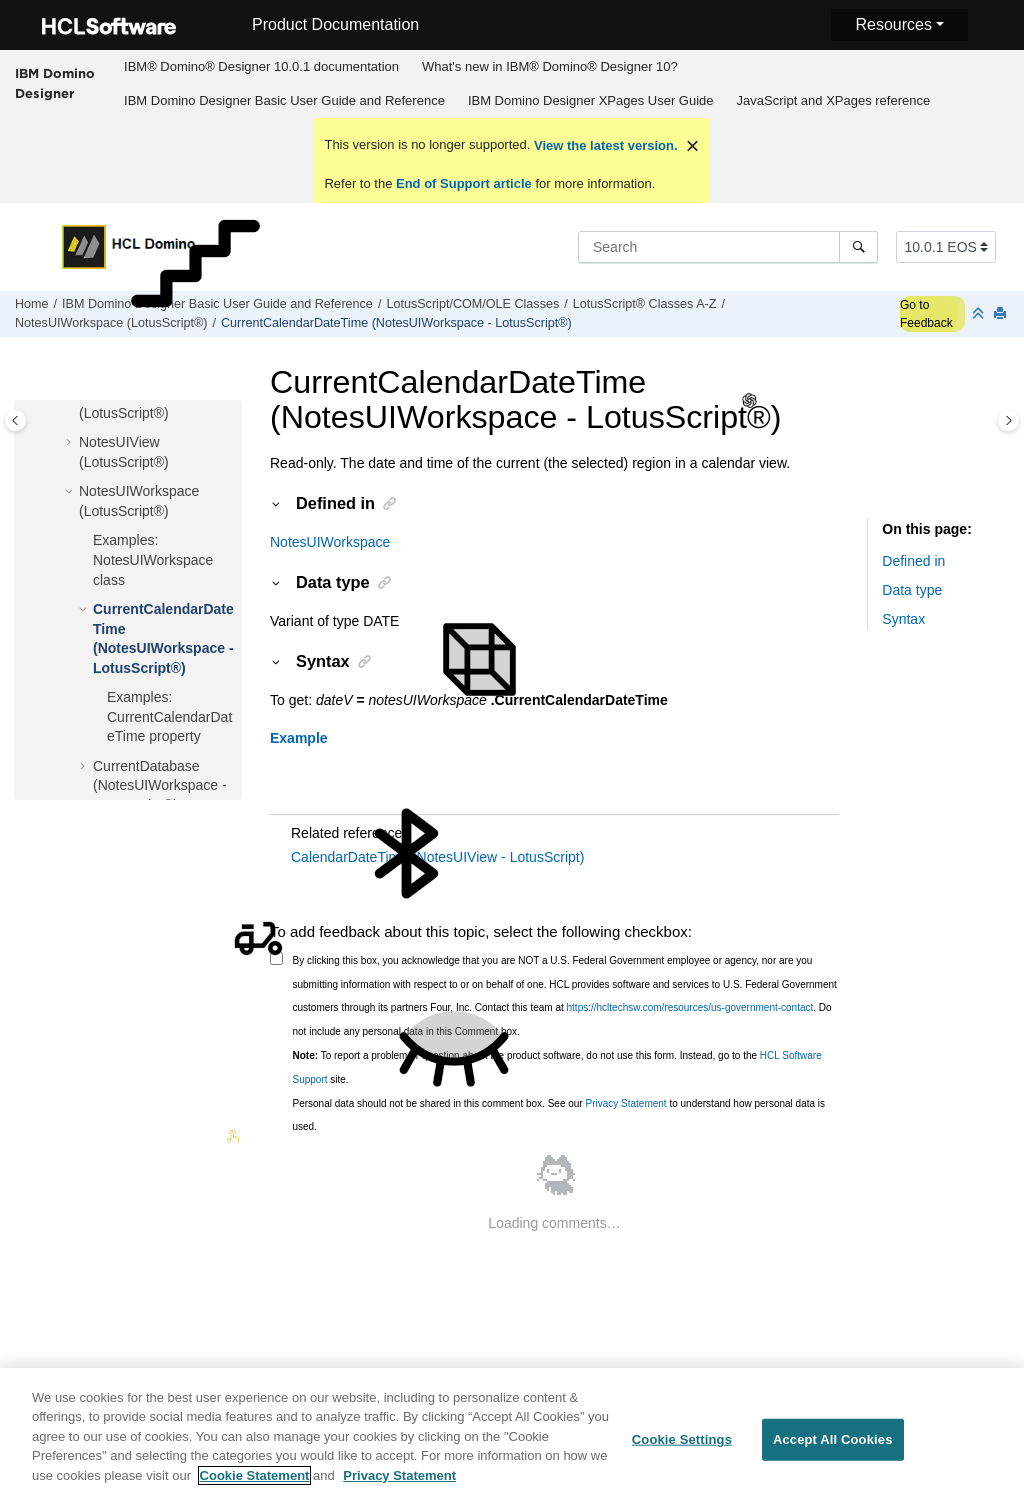  I want to click on view steps or stairs in a building map, so click(195, 263).